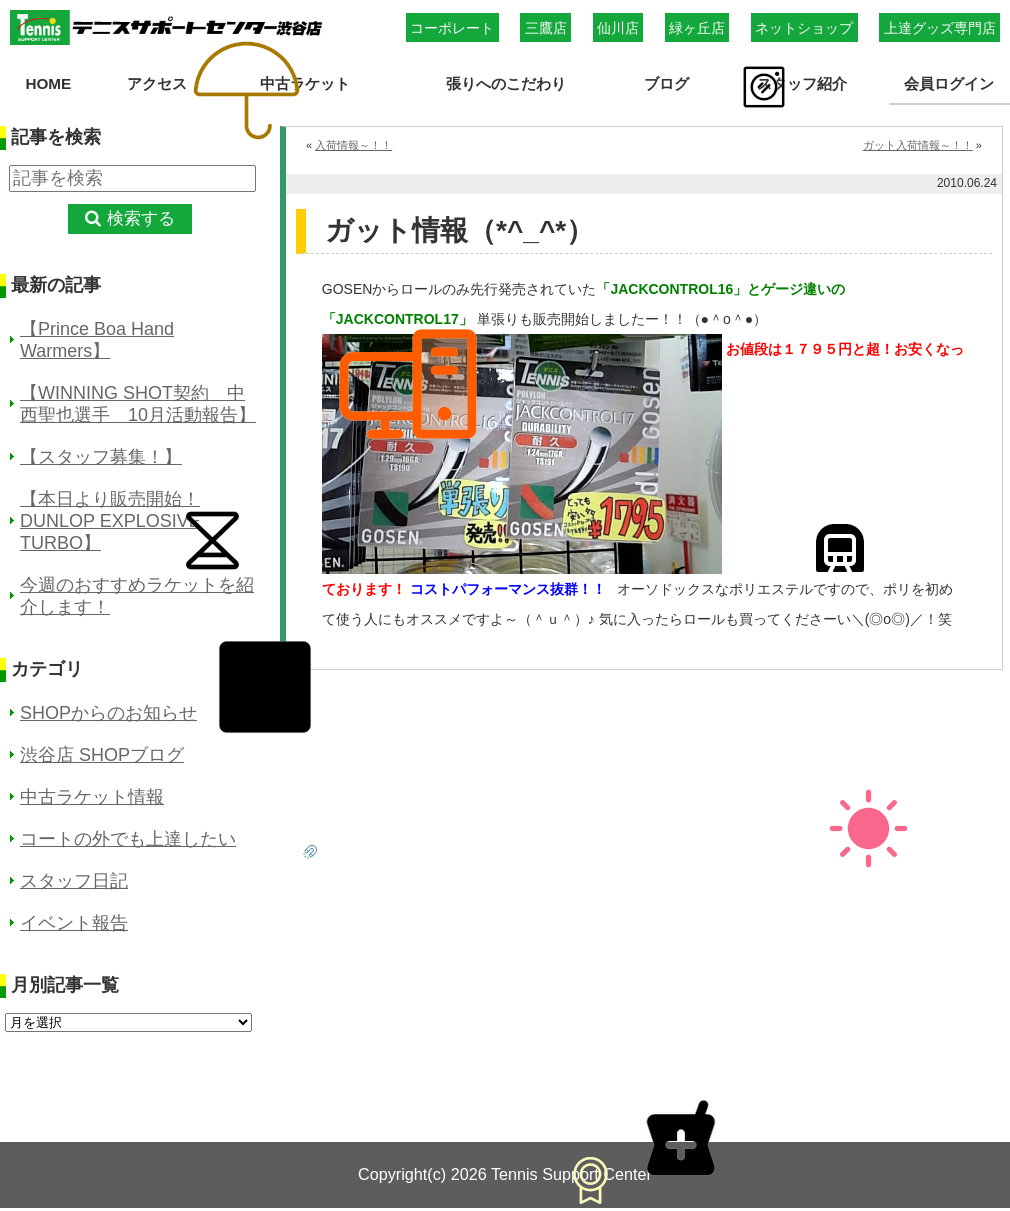  Describe the element at coordinates (265, 687) in the screenshot. I see `stop media playback` at that location.